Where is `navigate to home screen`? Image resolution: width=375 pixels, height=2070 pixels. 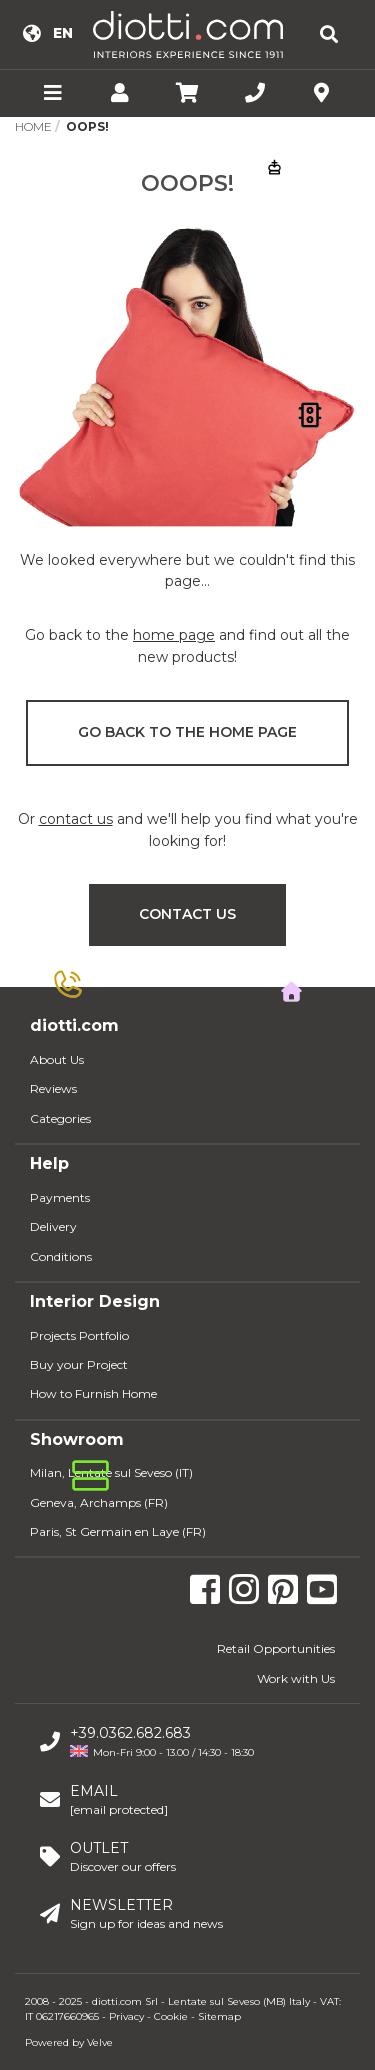 navigate to home screen is located at coordinates (291, 991).